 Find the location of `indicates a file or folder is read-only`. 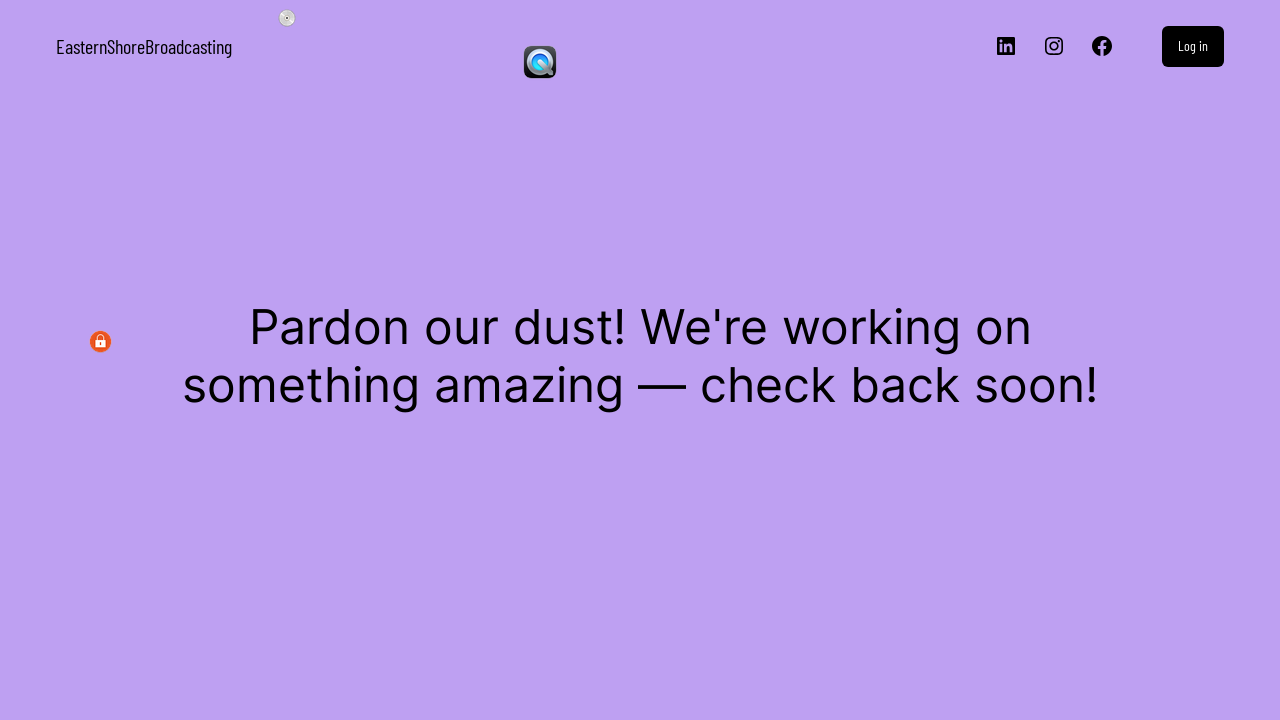

indicates a file or folder is read-only is located at coordinates (100, 341).